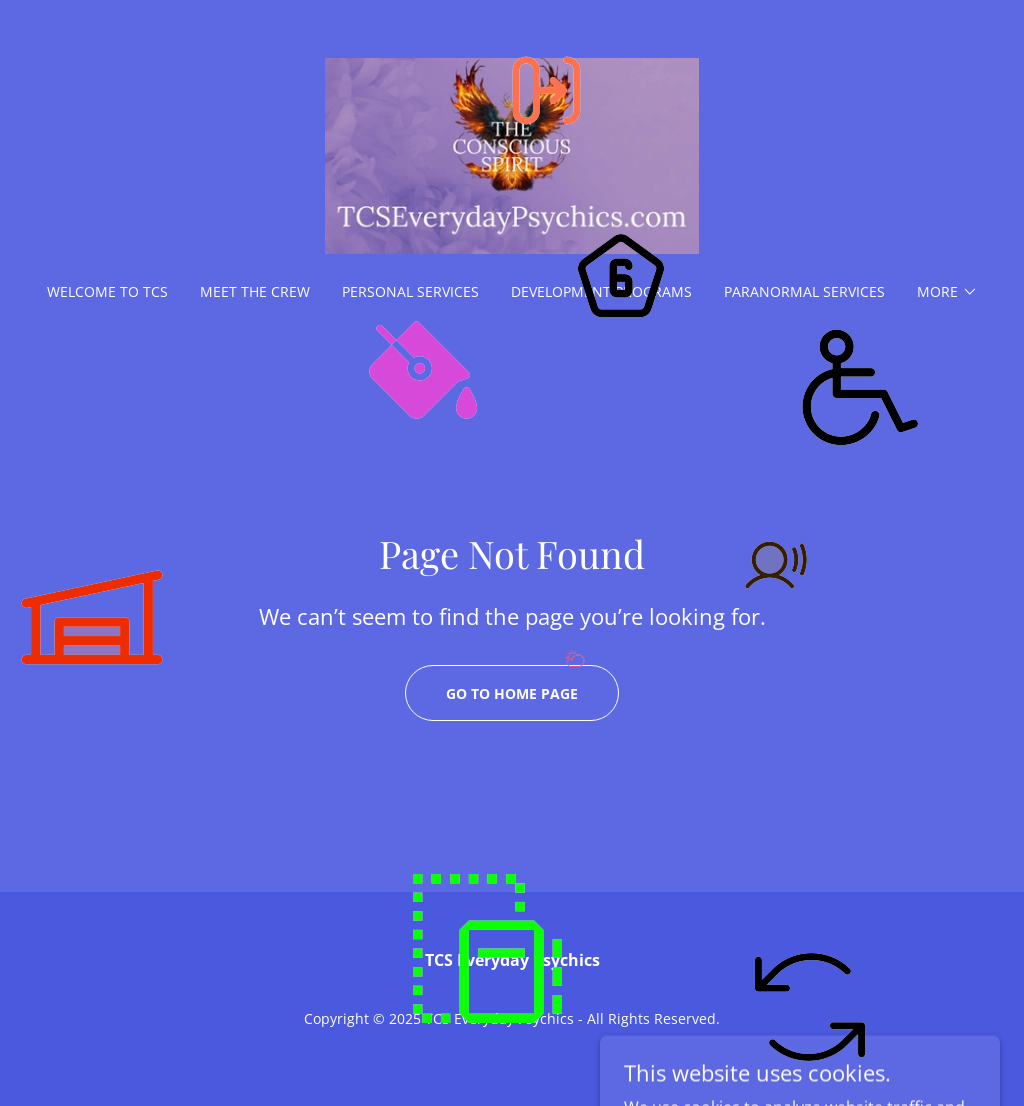 The image size is (1024, 1106). Describe the element at coordinates (92, 622) in the screenshot. I see `access warehouse or storage inventory` at that location.